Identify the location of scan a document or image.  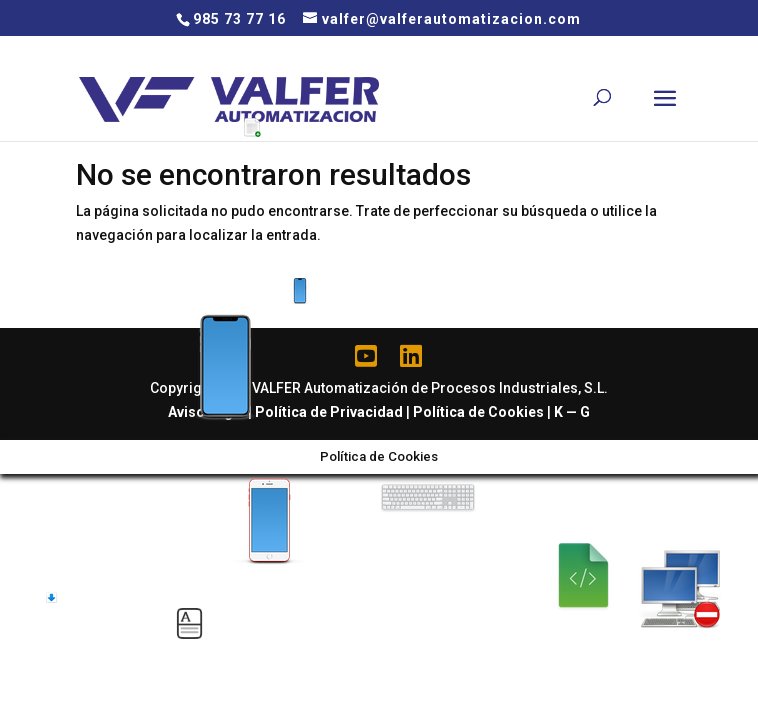
(190, 623).